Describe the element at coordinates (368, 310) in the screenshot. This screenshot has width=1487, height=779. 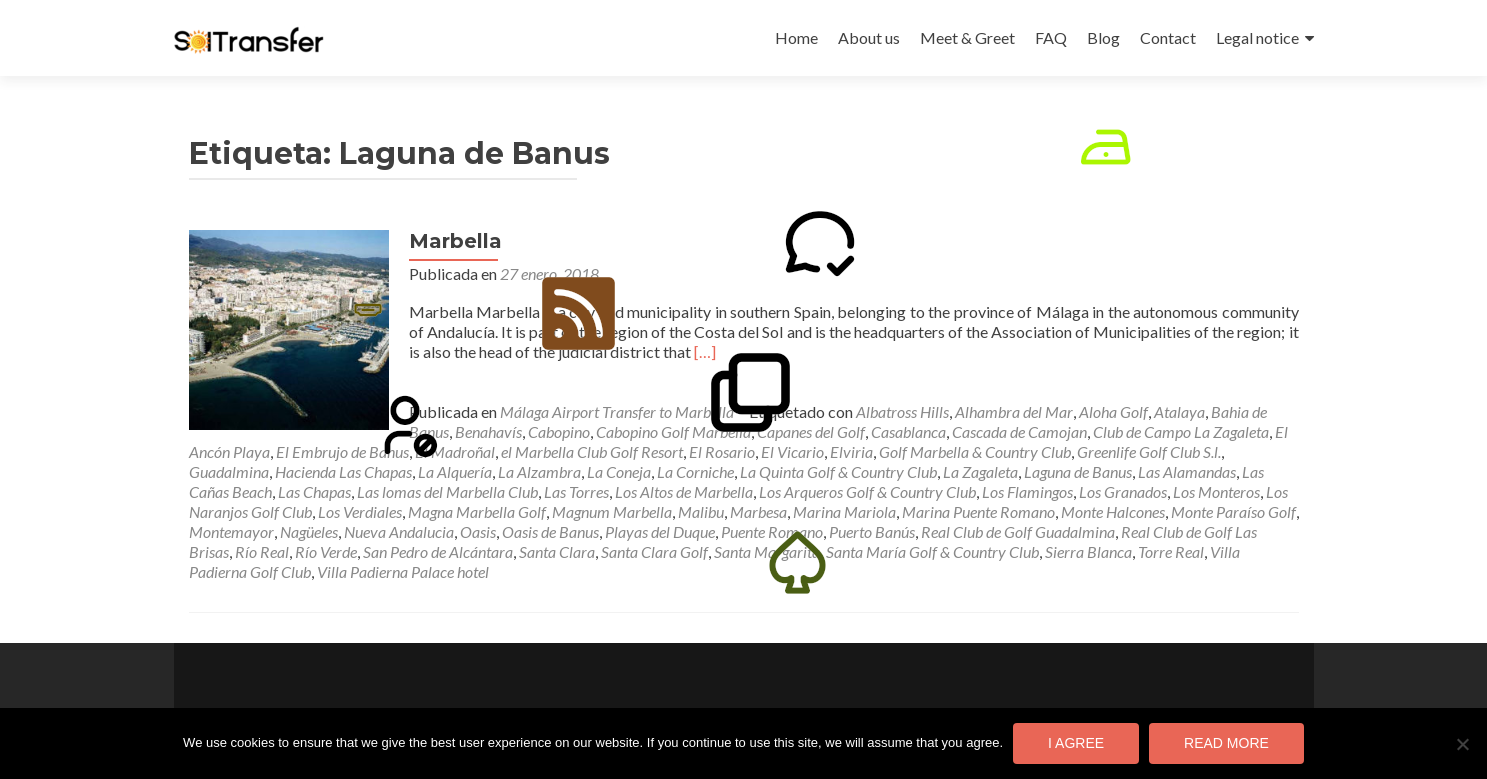
I see `hdmi port connection status` at that location.